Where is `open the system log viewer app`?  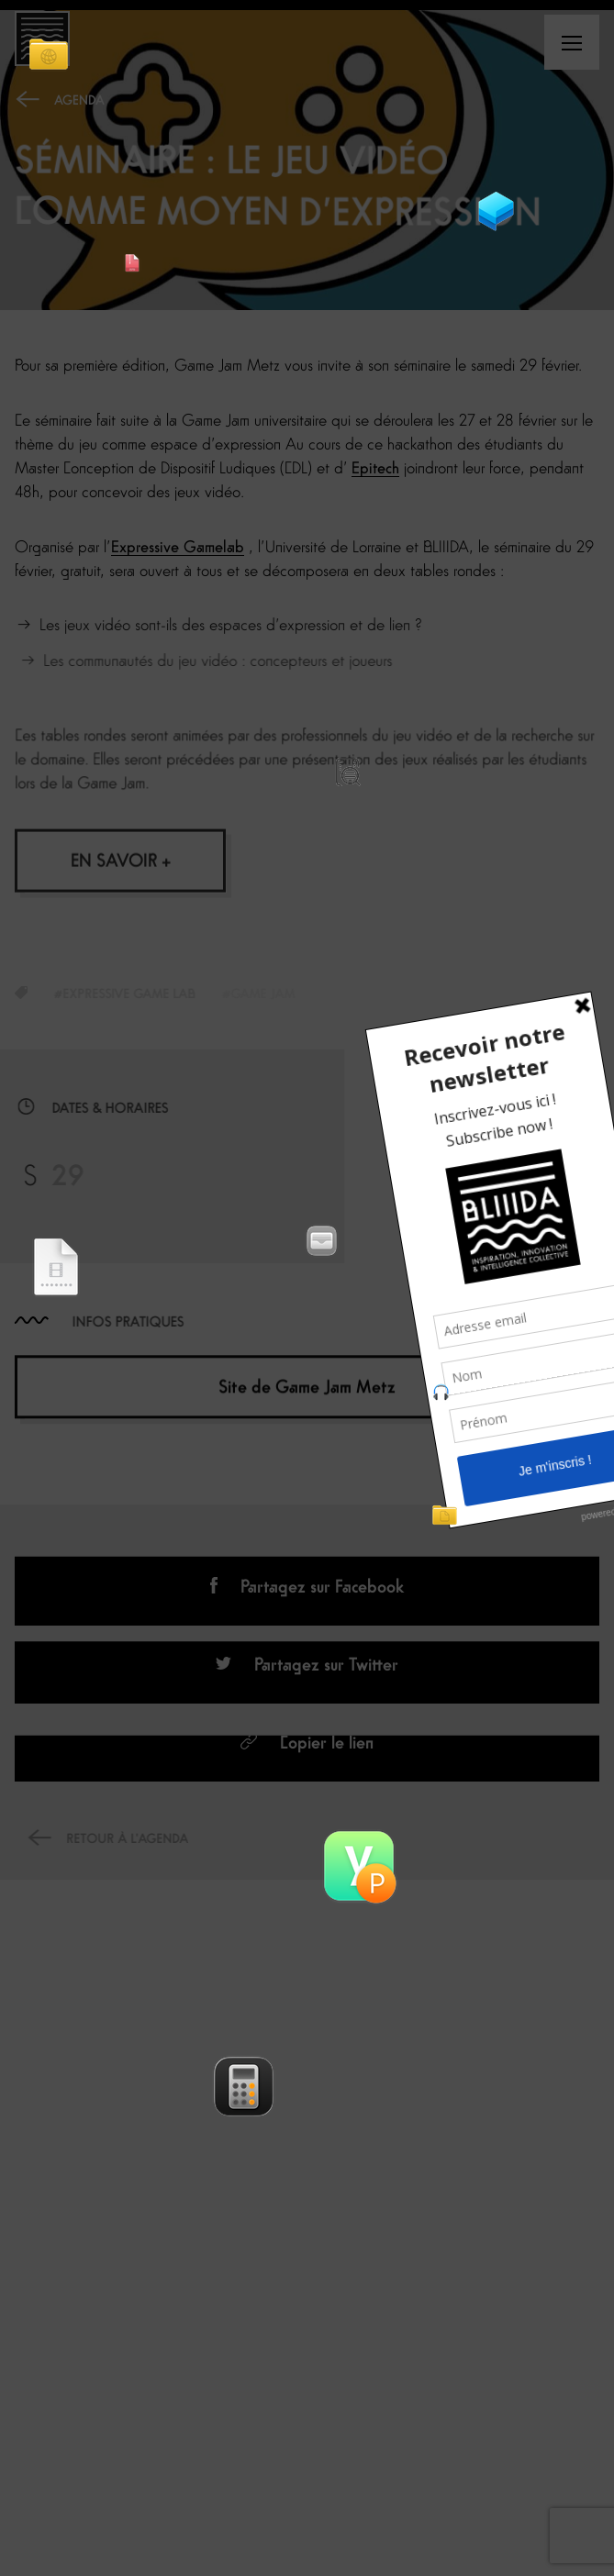
open the system log viewer app is located at coordinates (348, 772).